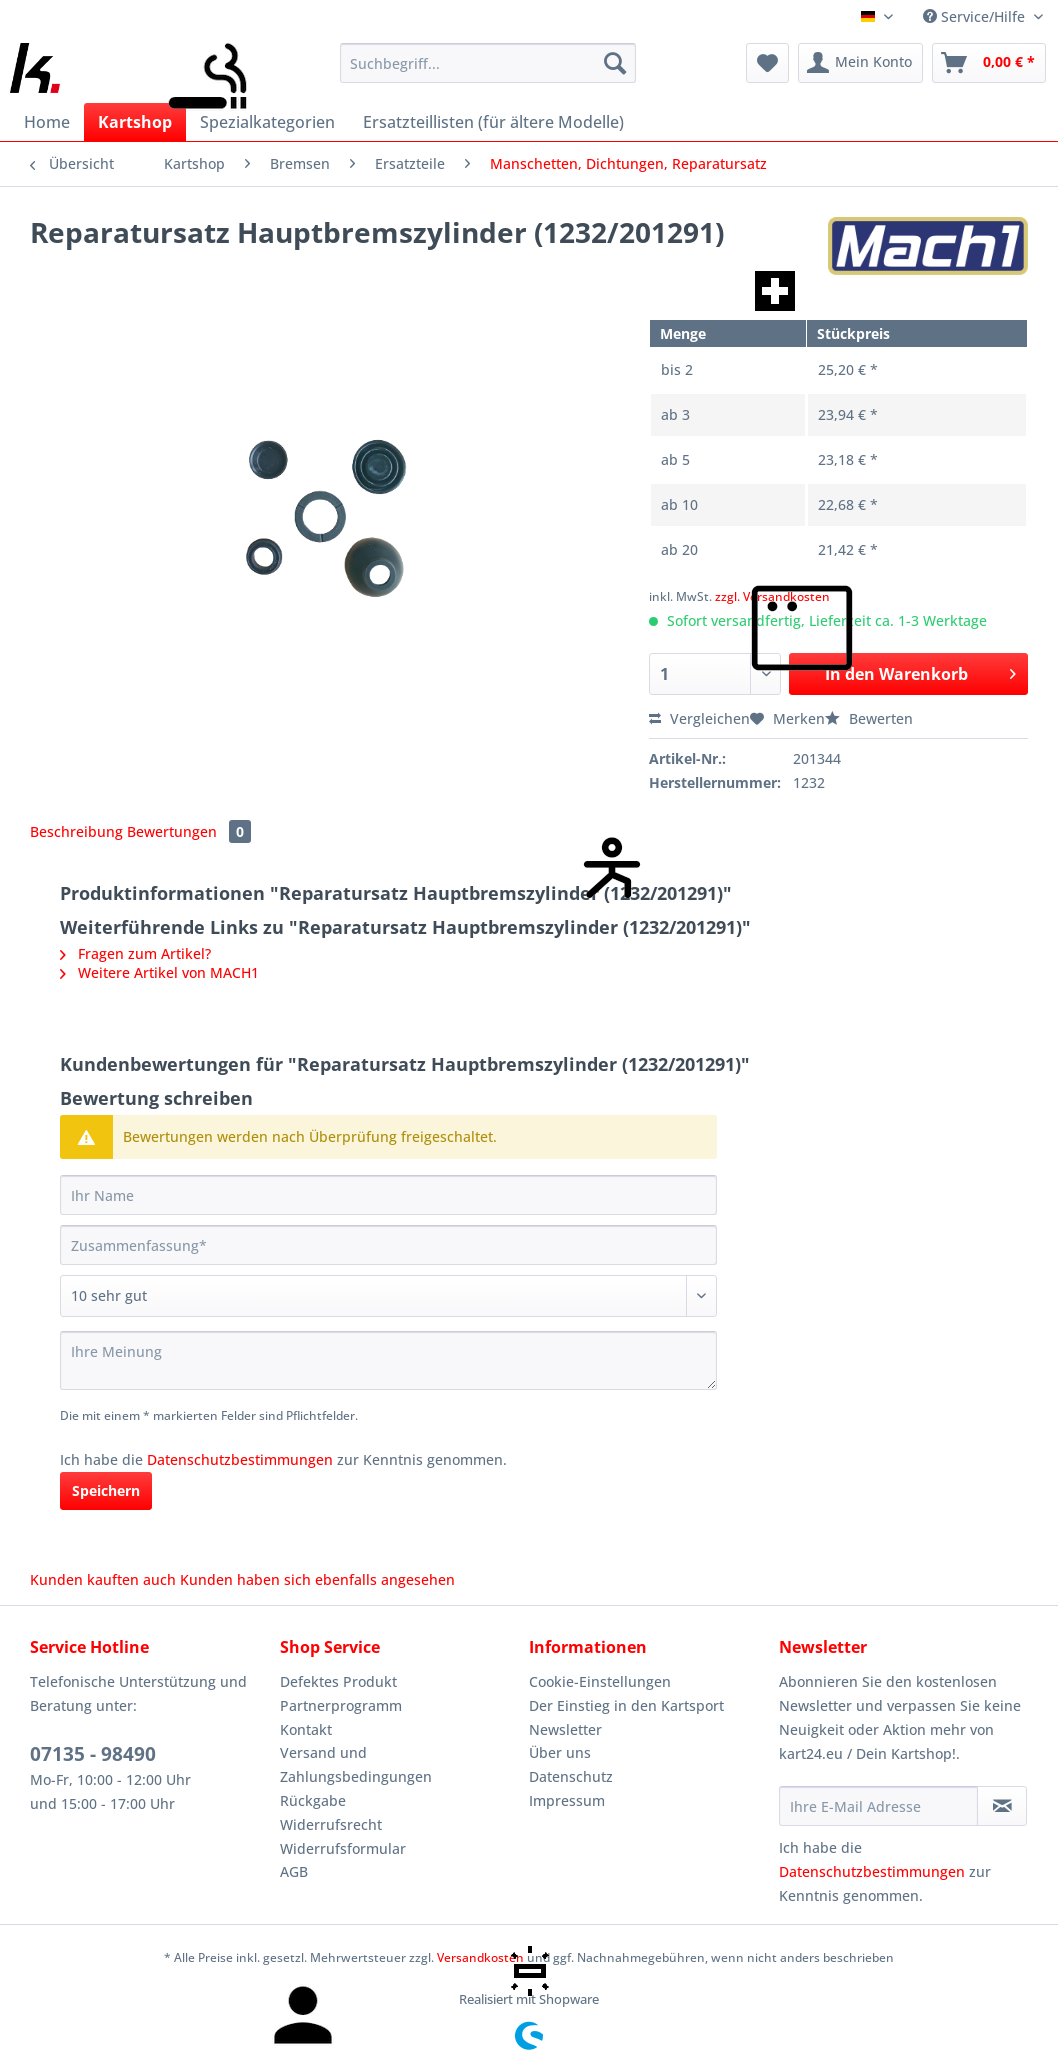 The height and width of the screenshot is (2066, 1058). I want to click on view your profile, so click(303, 2015).